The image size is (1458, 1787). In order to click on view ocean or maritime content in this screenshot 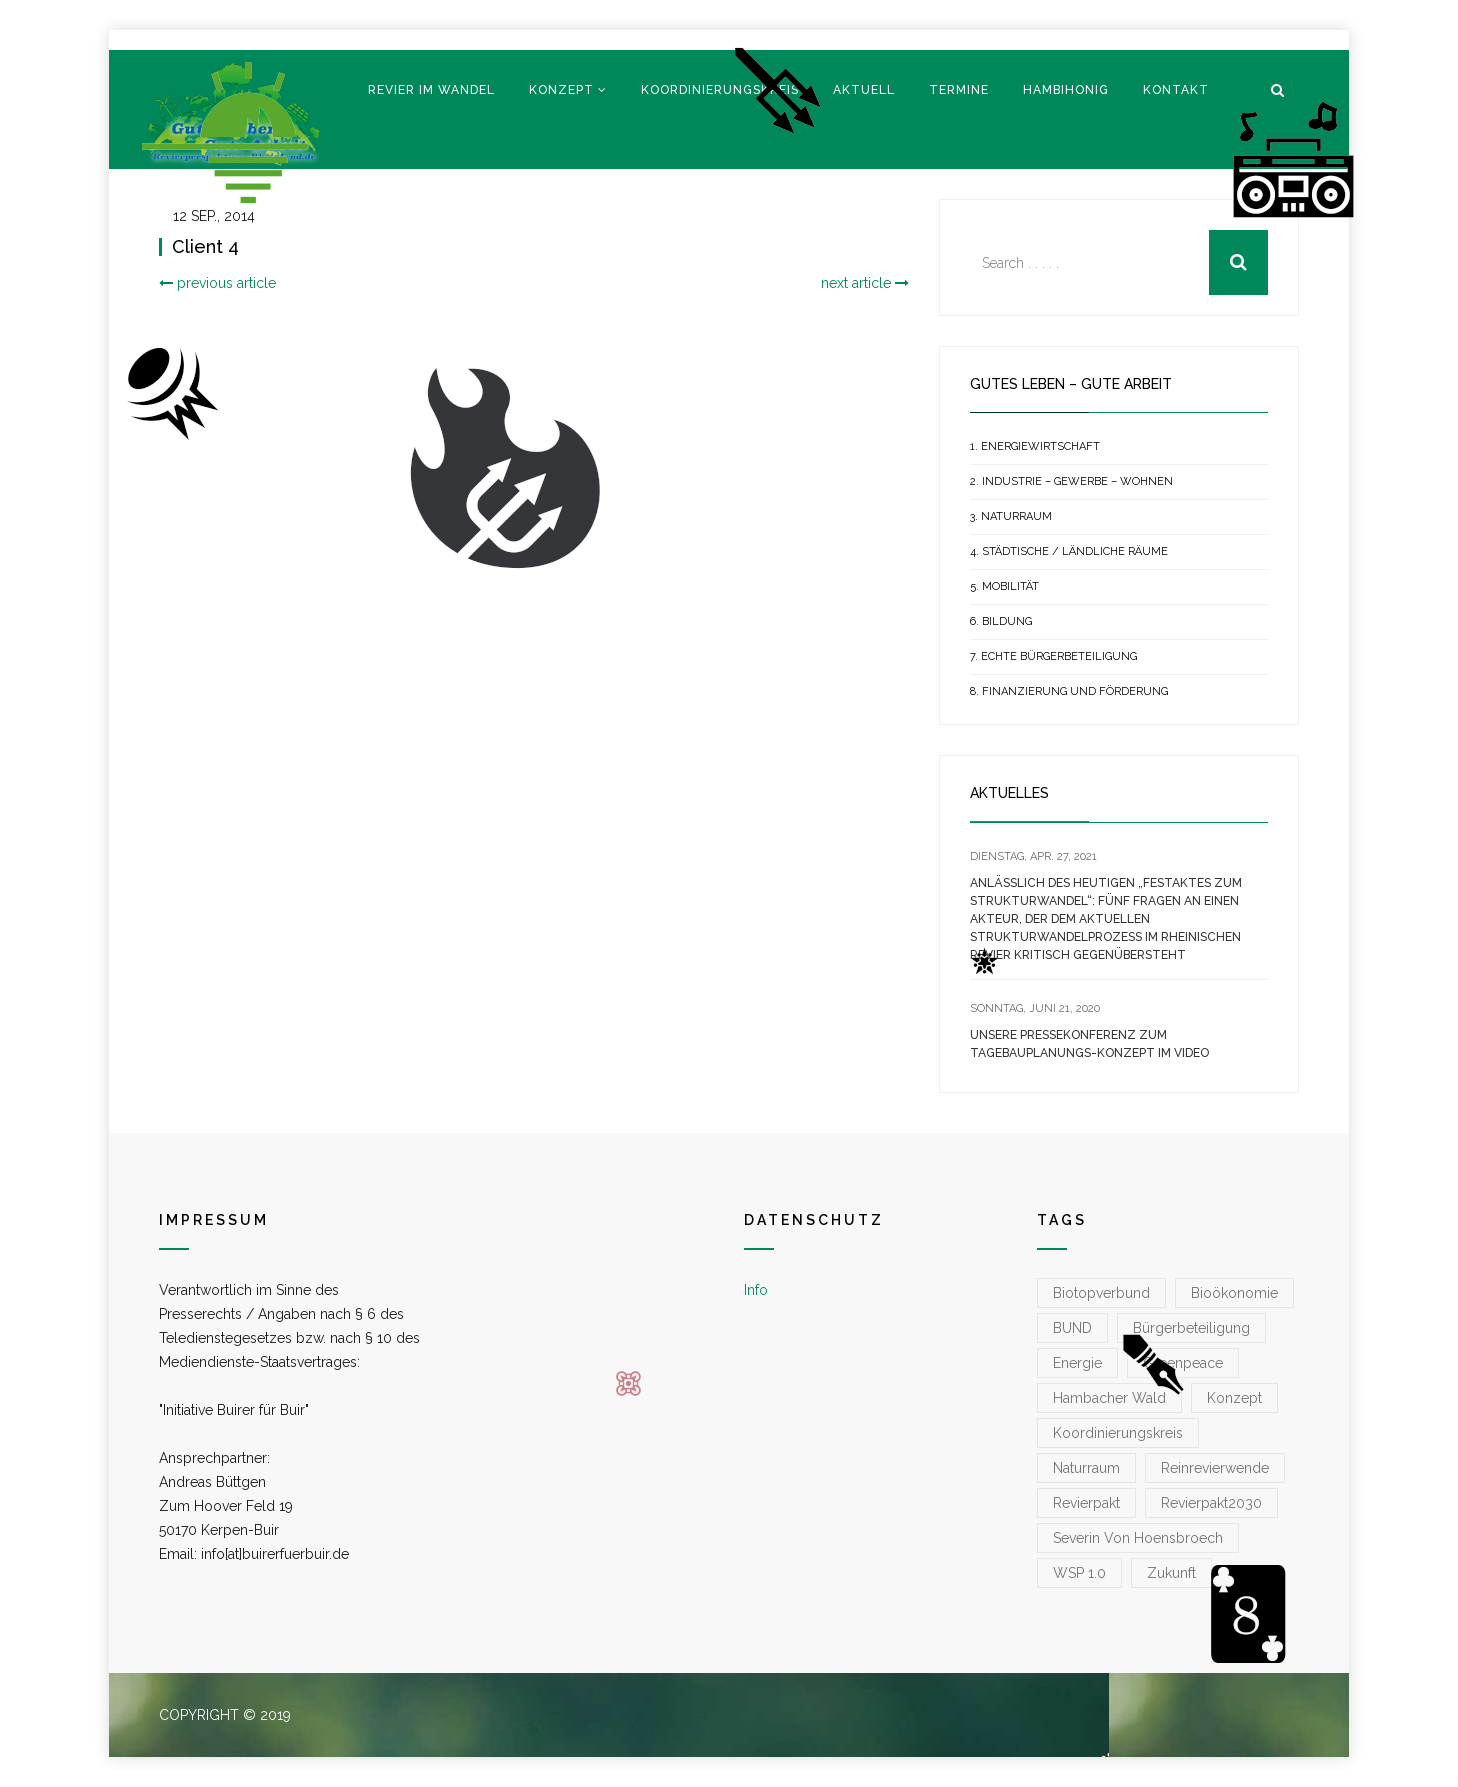, I will do `click(225, 124)`.